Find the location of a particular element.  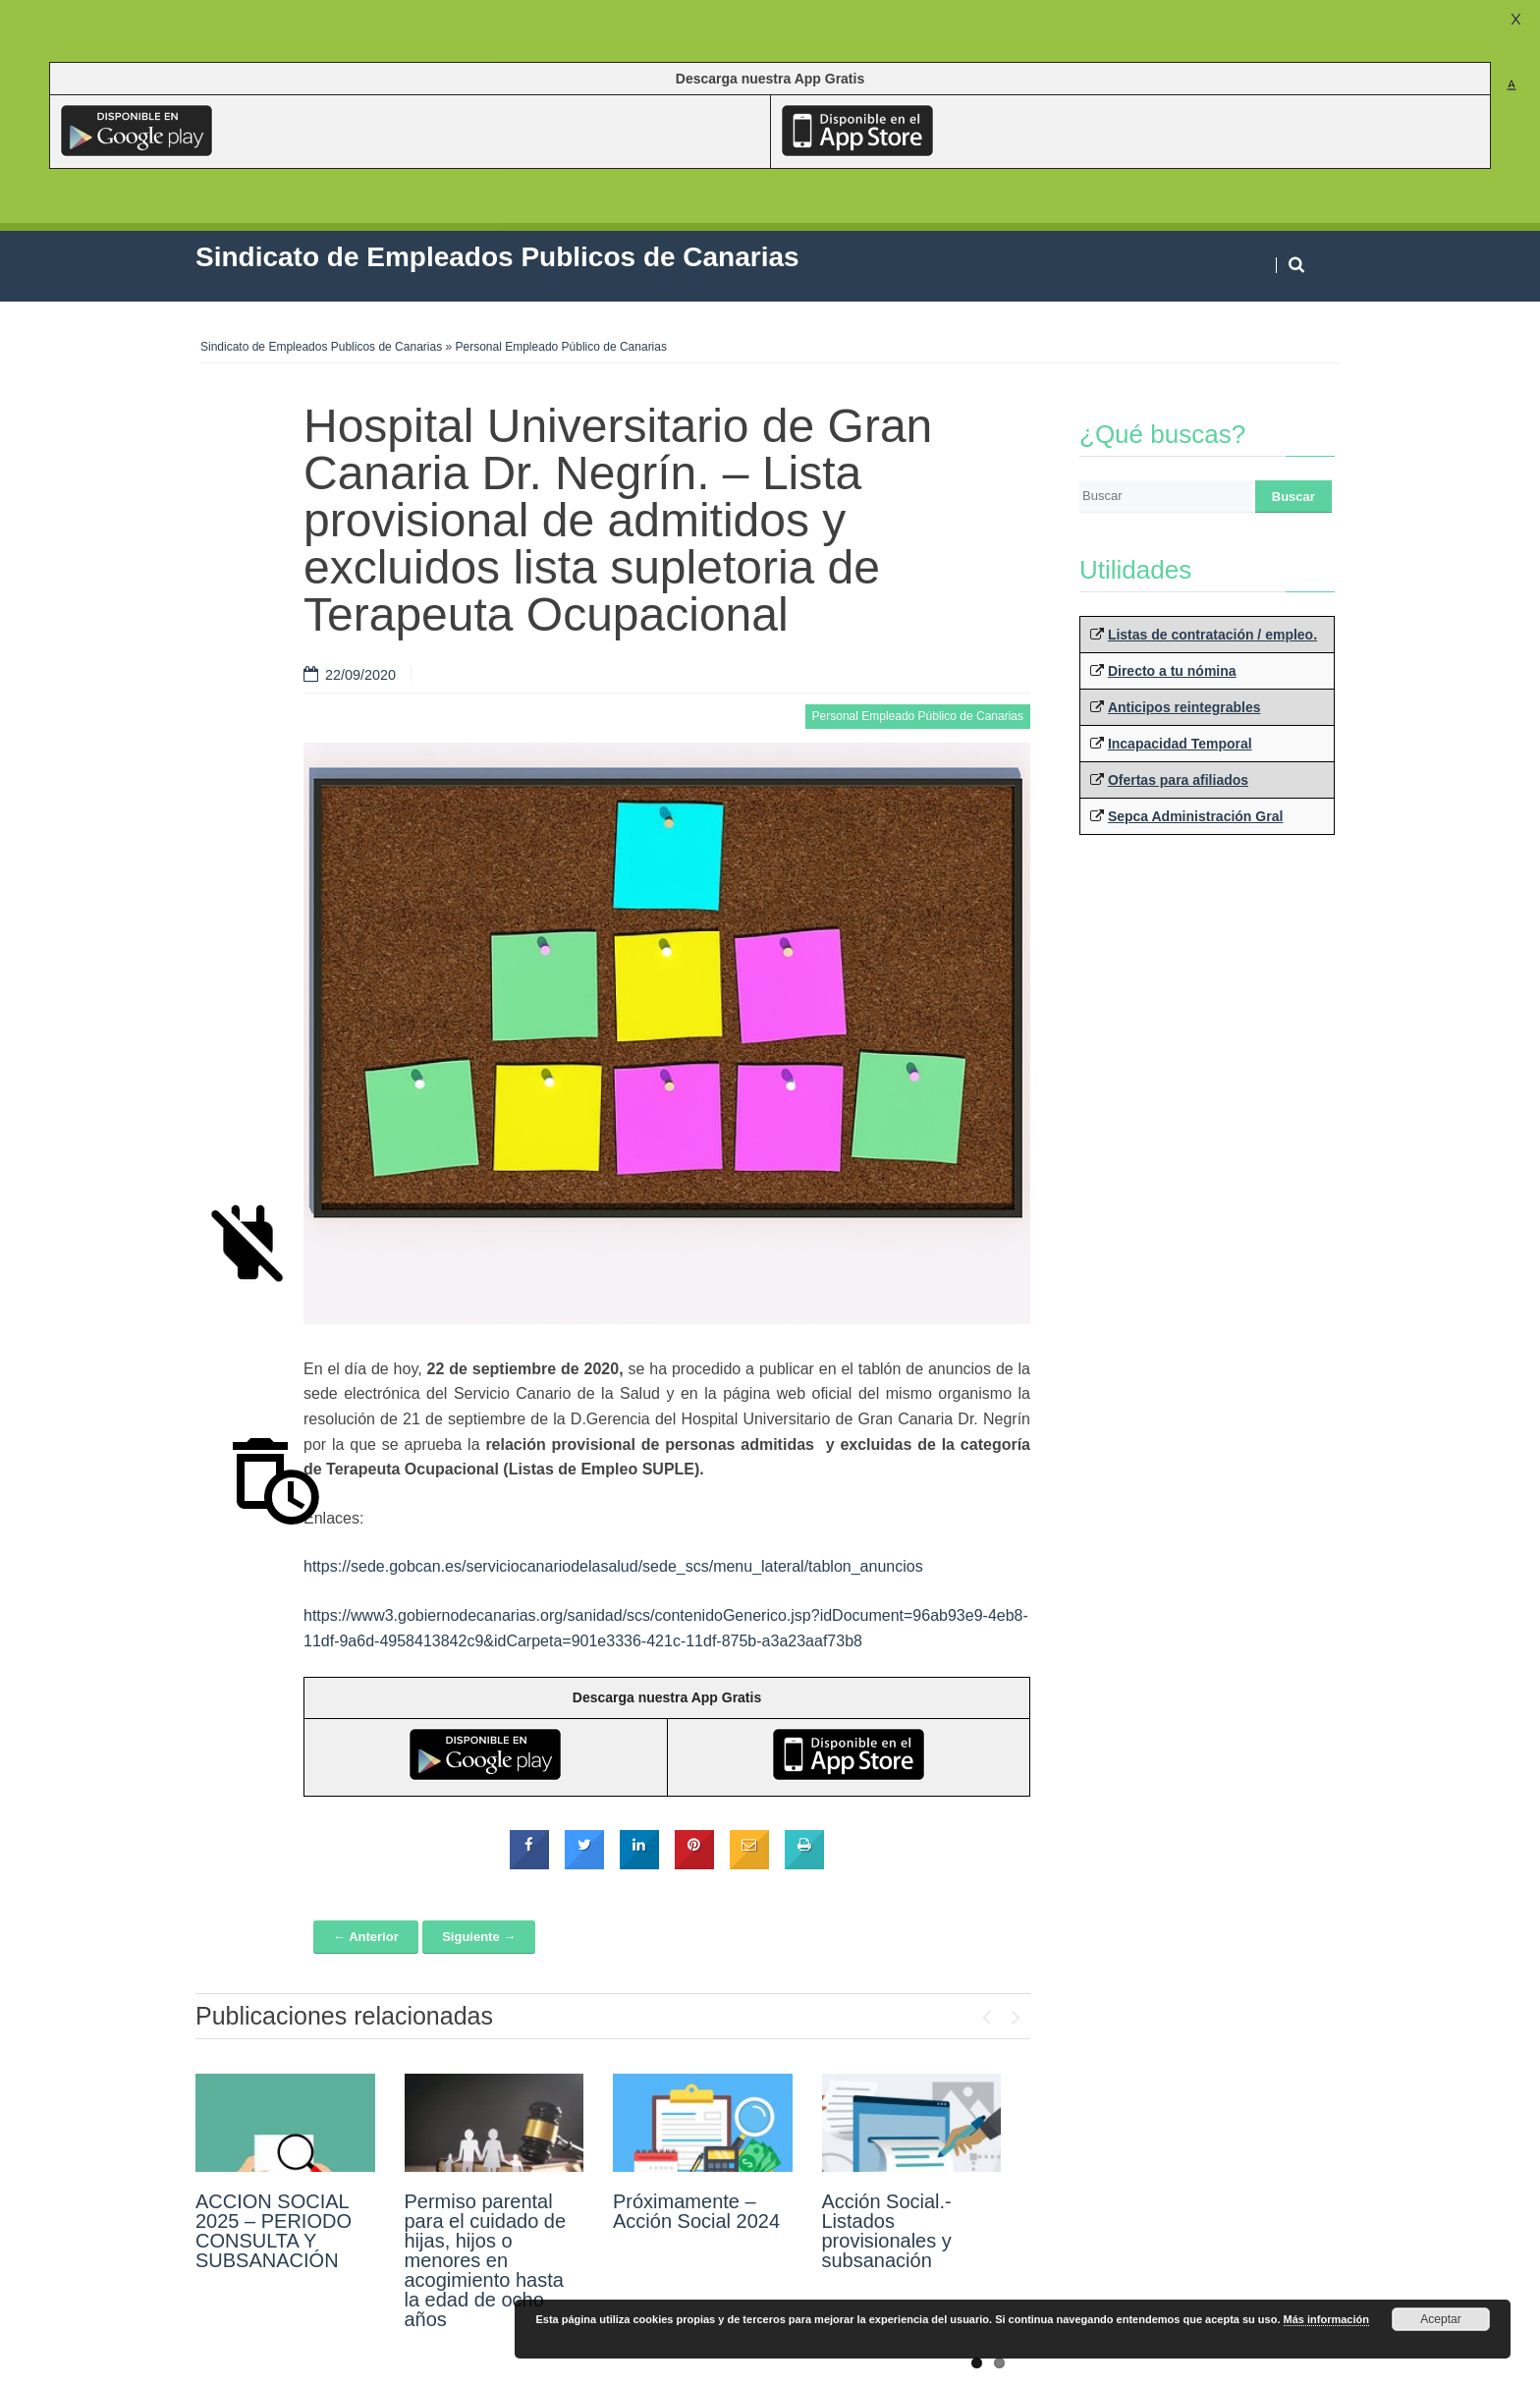

format or style text is located at coordinates (1512, 85).